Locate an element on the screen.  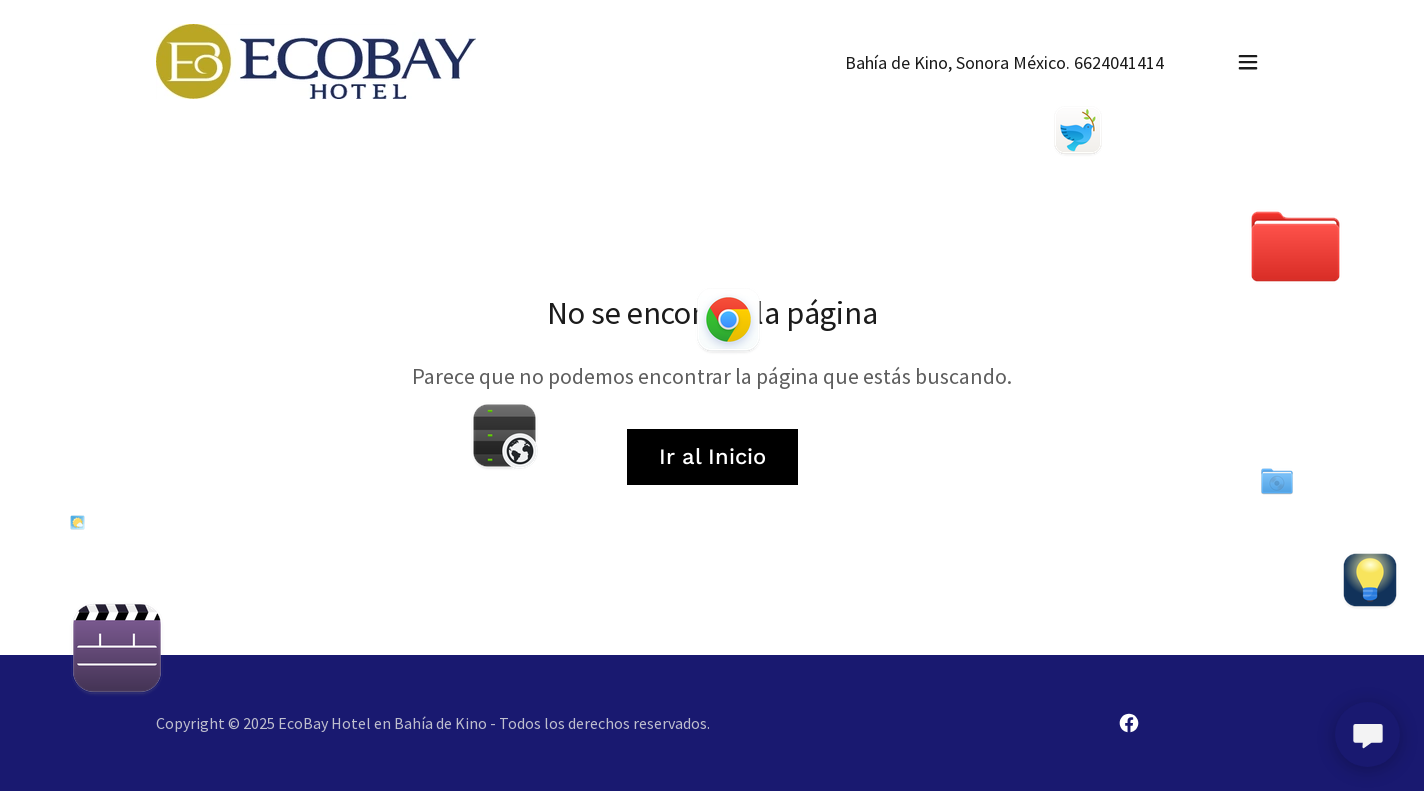
open your recordings folder is located at coordinates (1277, 481).